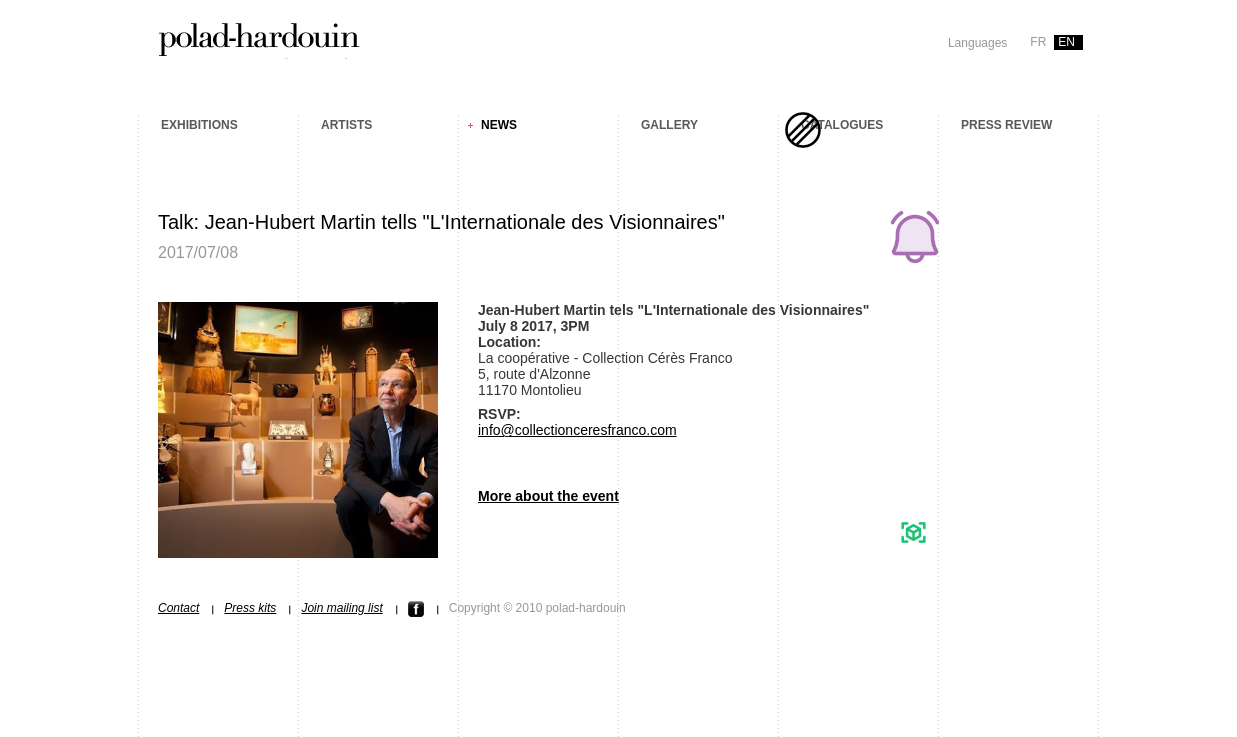  Describe the element at coordinates (803, 130) in the screenshot. I see `indicates restricted or prohibited action` at that location.